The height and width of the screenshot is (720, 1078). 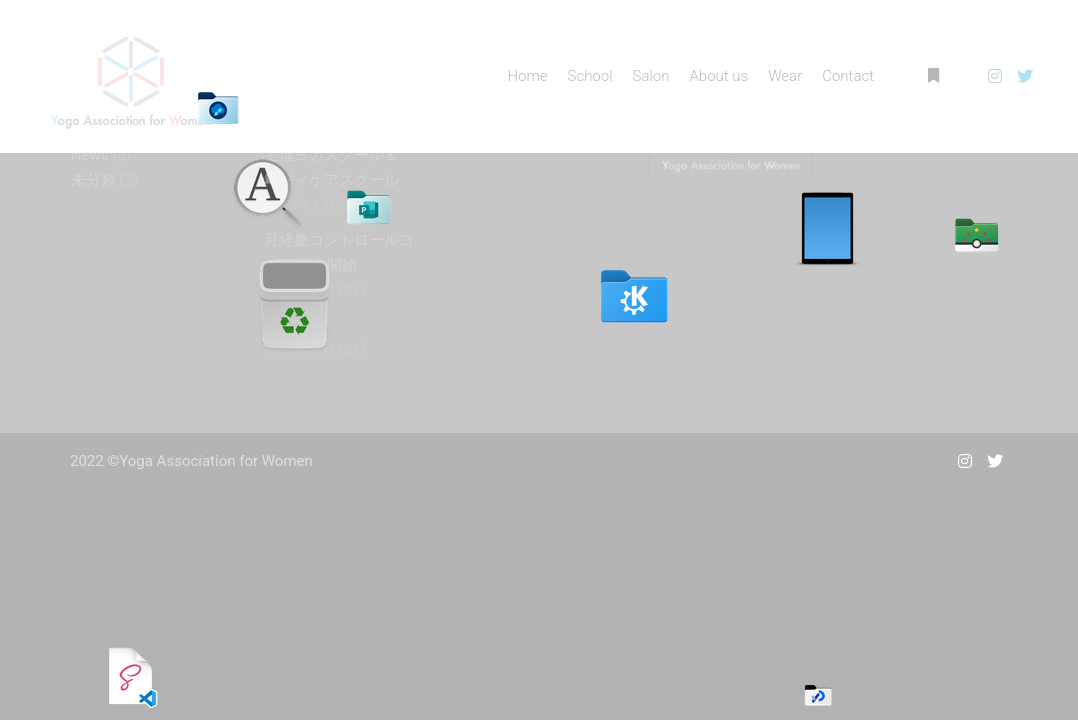 What do you see at coordinates (130, 677) in the screenshot?
I see `open a Sass stylesheet file in Visual Studio Code` at bounding box center [130, 677].